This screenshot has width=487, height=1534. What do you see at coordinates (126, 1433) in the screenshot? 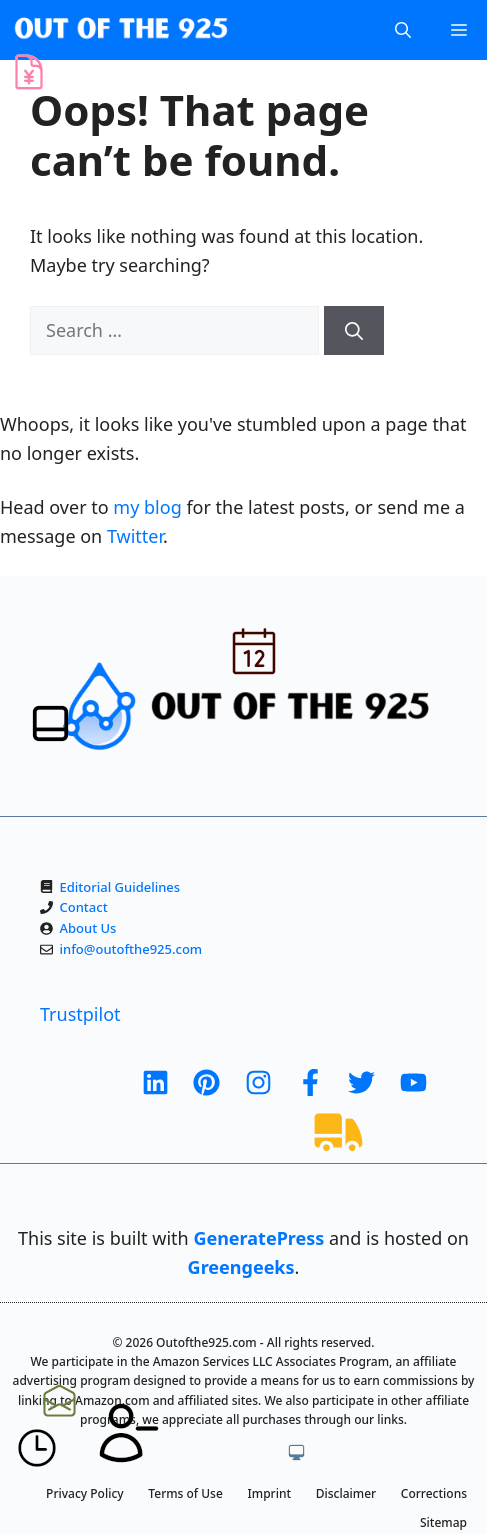
I see `remove a user or contact` at bounding box center [126, 1433].